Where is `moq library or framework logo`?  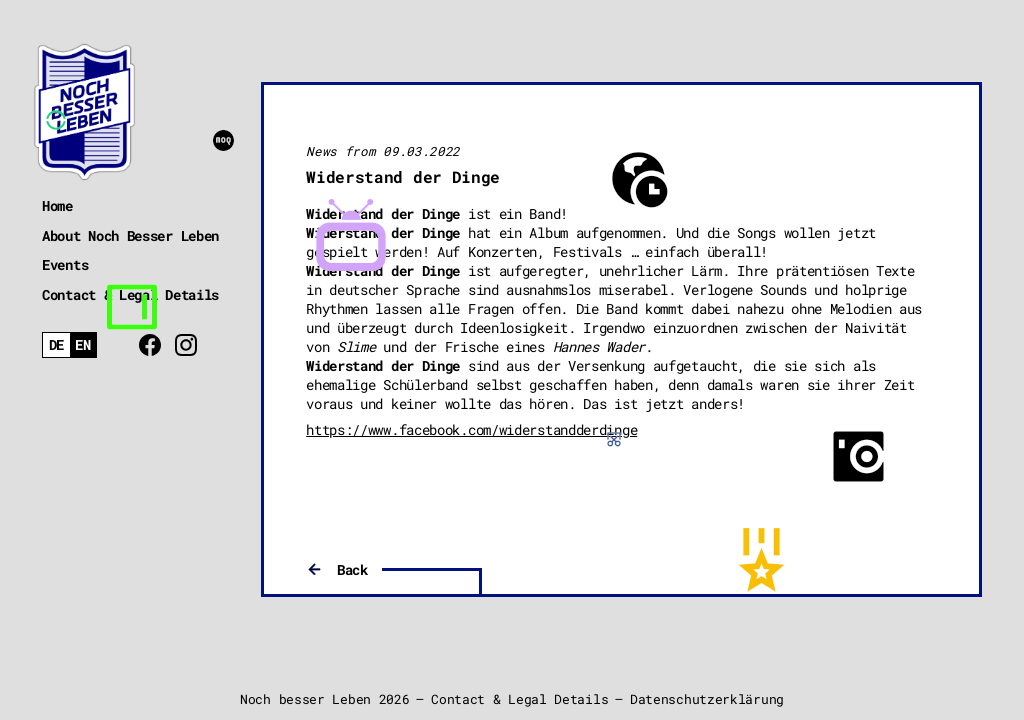
moq library or framework logo is located at coordinates (223, 140).